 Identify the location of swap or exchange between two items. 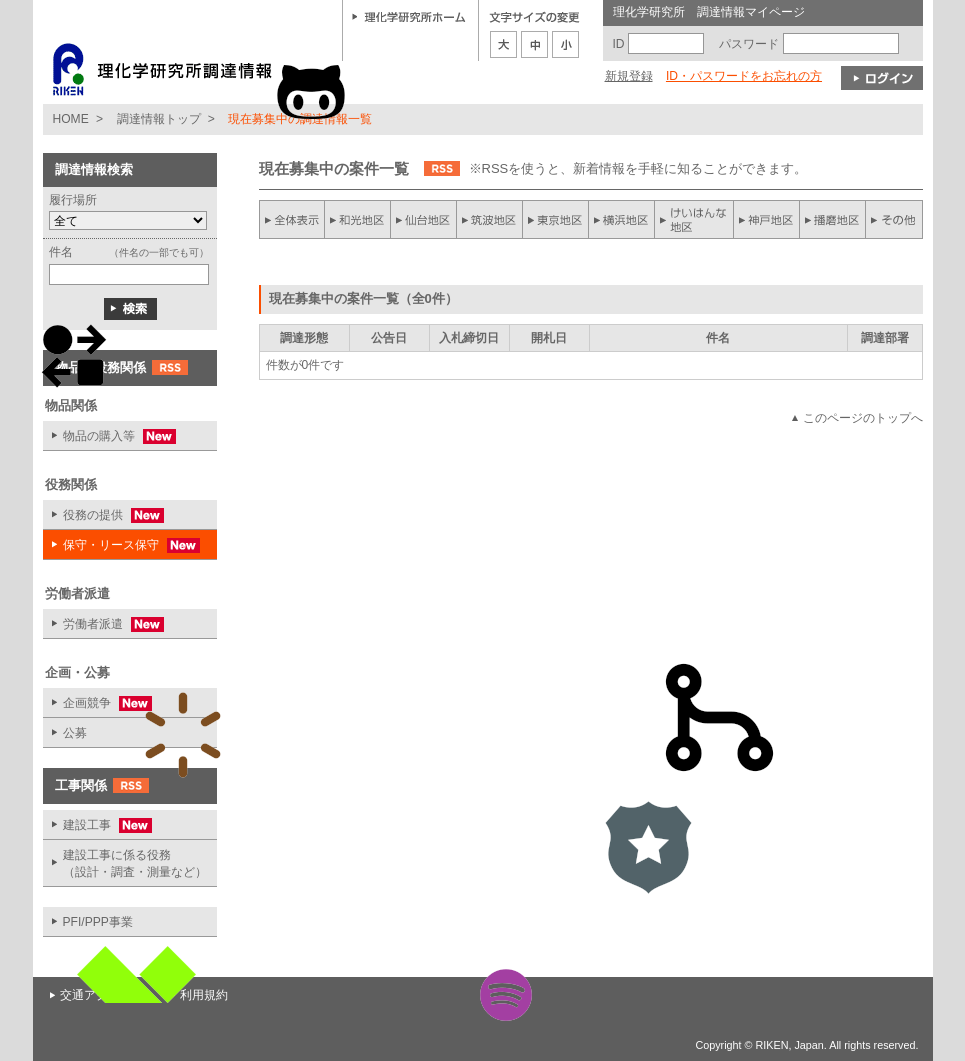
(74, 356).